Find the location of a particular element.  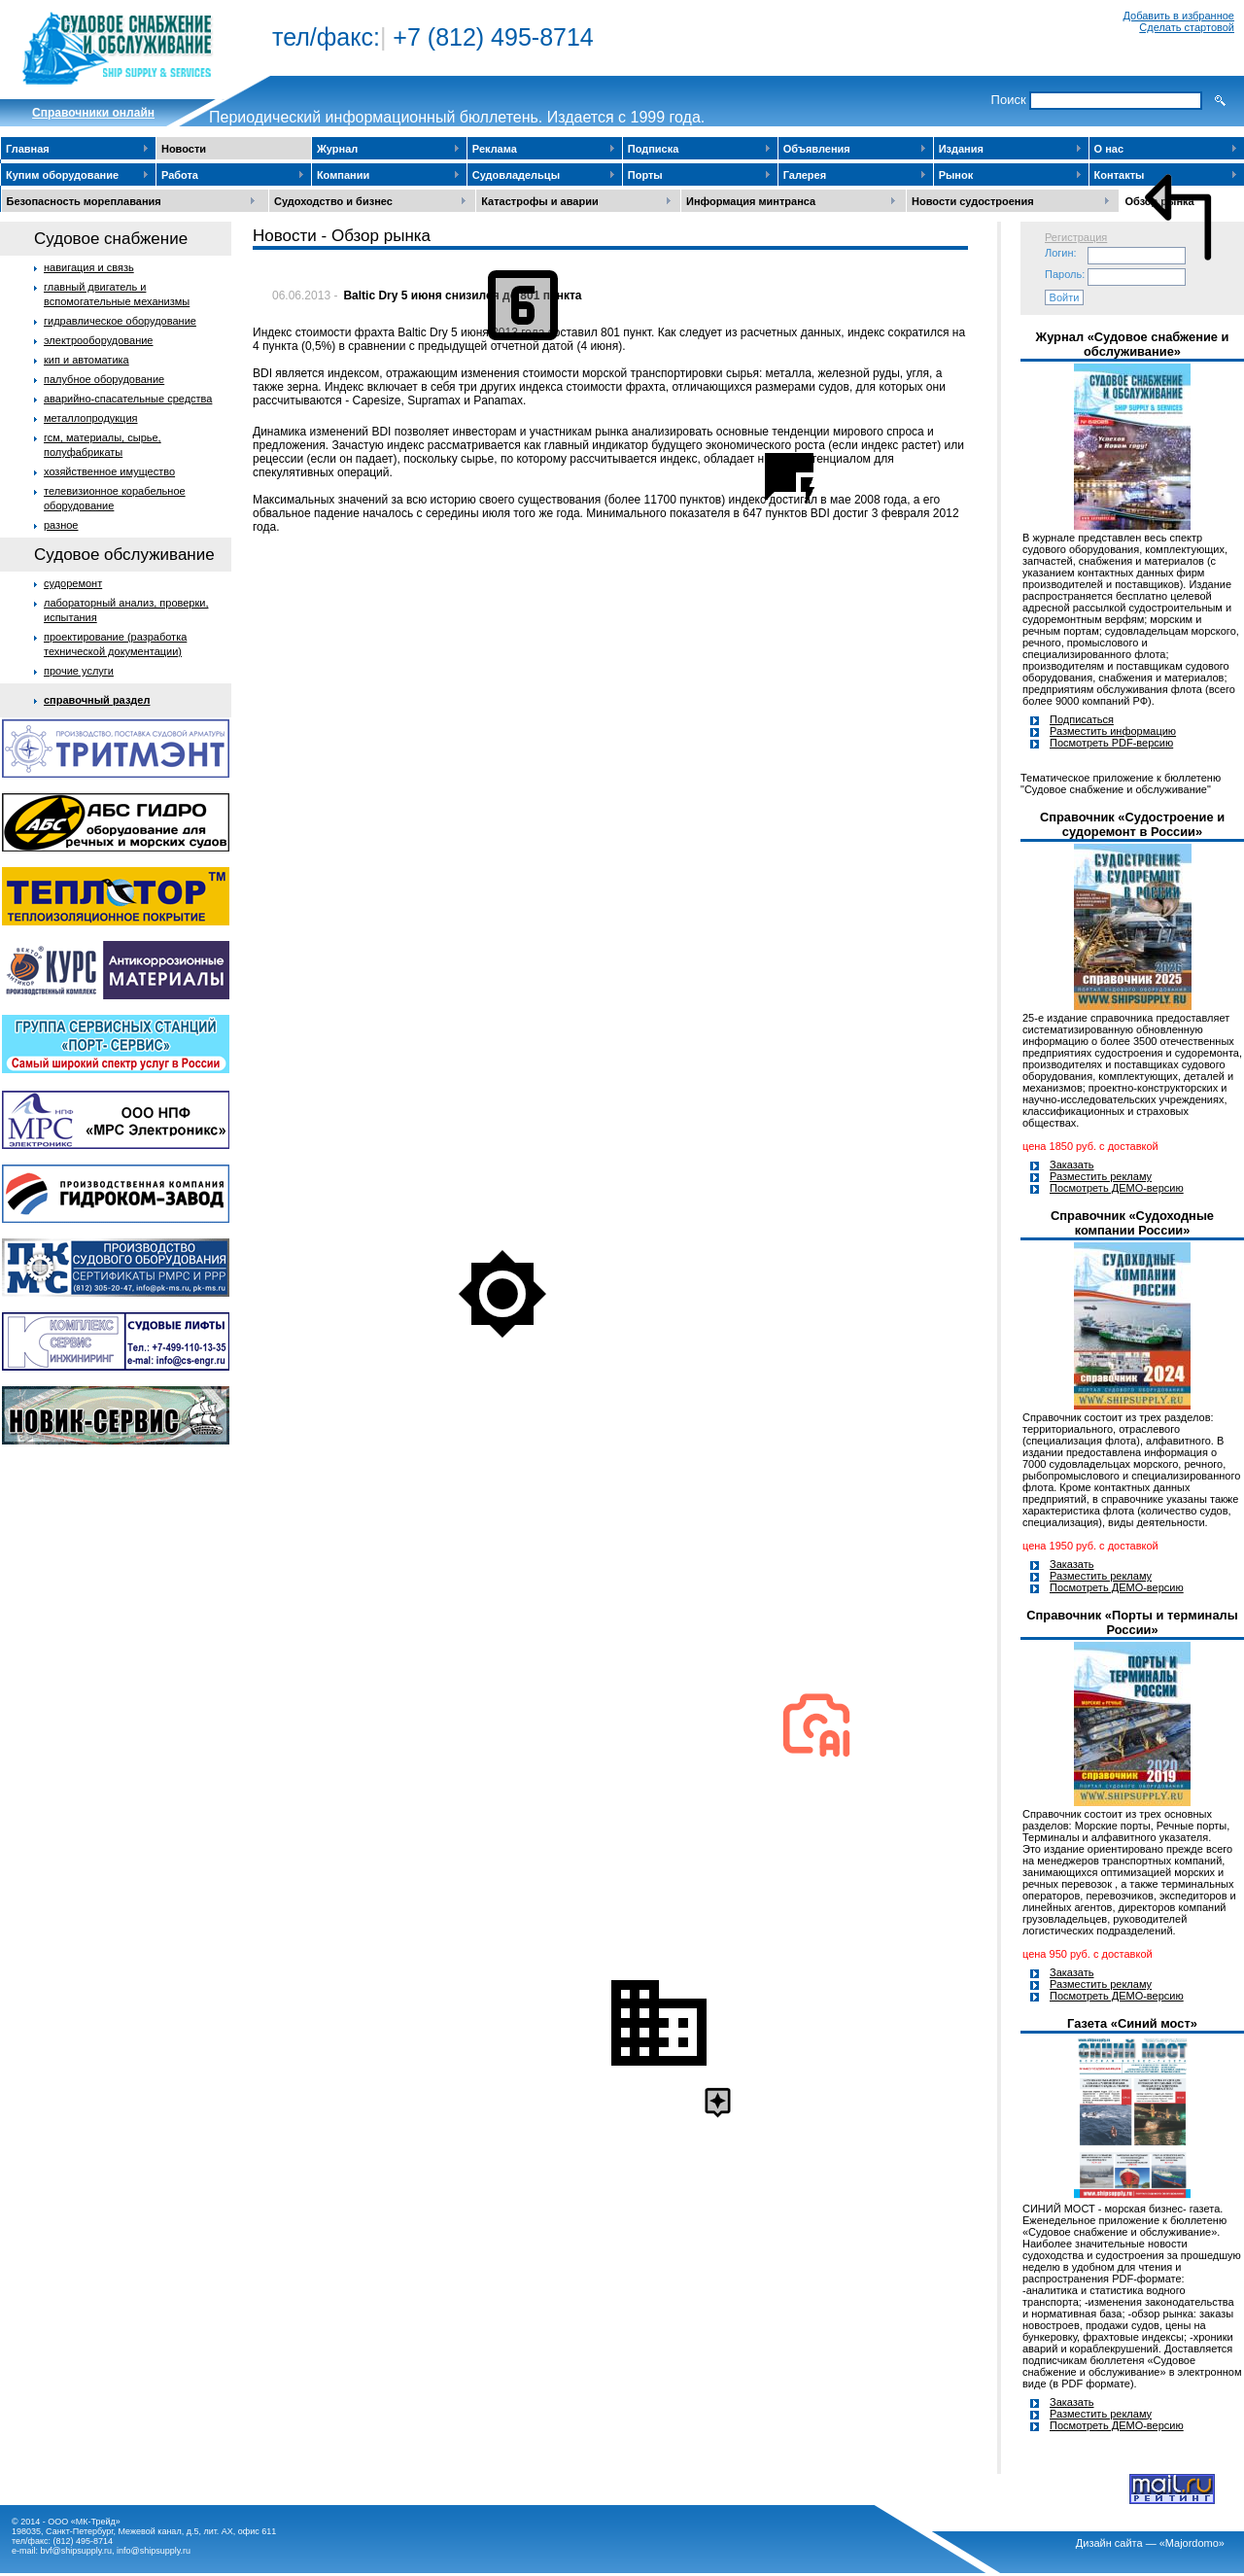

select option number 6 is located at coordinates (523, 305).